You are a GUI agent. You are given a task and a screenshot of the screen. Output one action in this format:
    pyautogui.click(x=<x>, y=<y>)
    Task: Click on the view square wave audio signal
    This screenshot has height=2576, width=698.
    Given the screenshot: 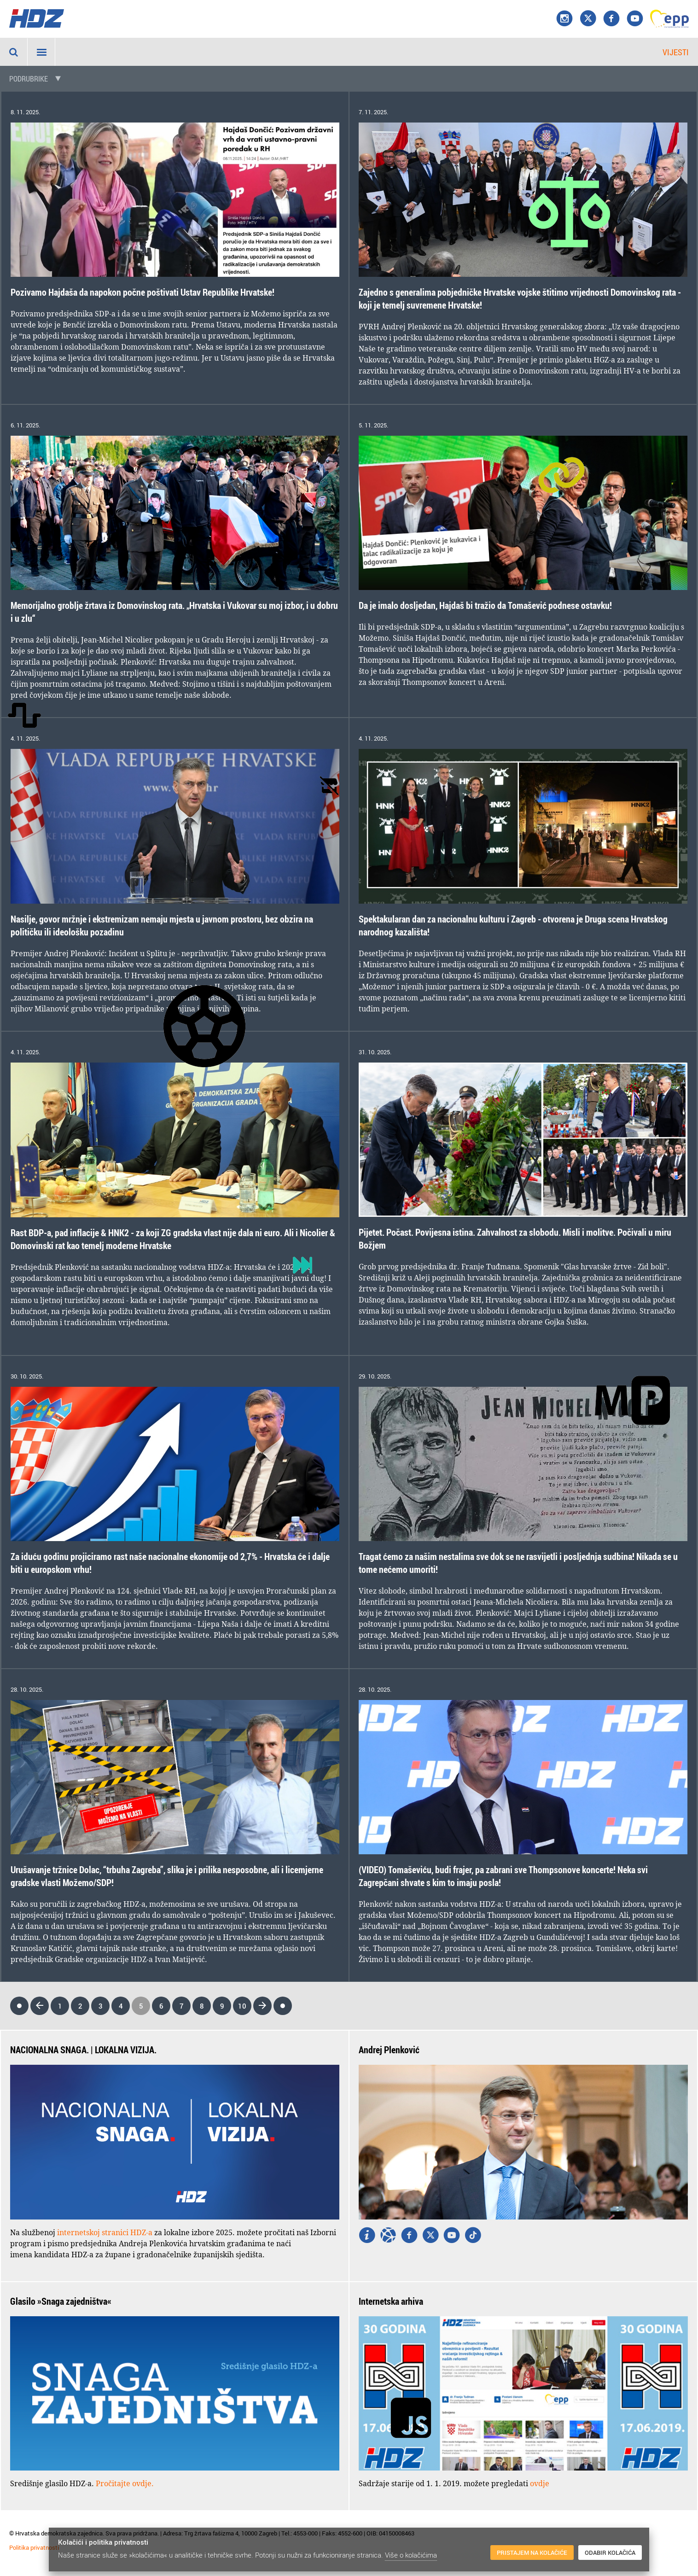 What is the action you would take?
    pyautogui.click(x=24, y=715)
    